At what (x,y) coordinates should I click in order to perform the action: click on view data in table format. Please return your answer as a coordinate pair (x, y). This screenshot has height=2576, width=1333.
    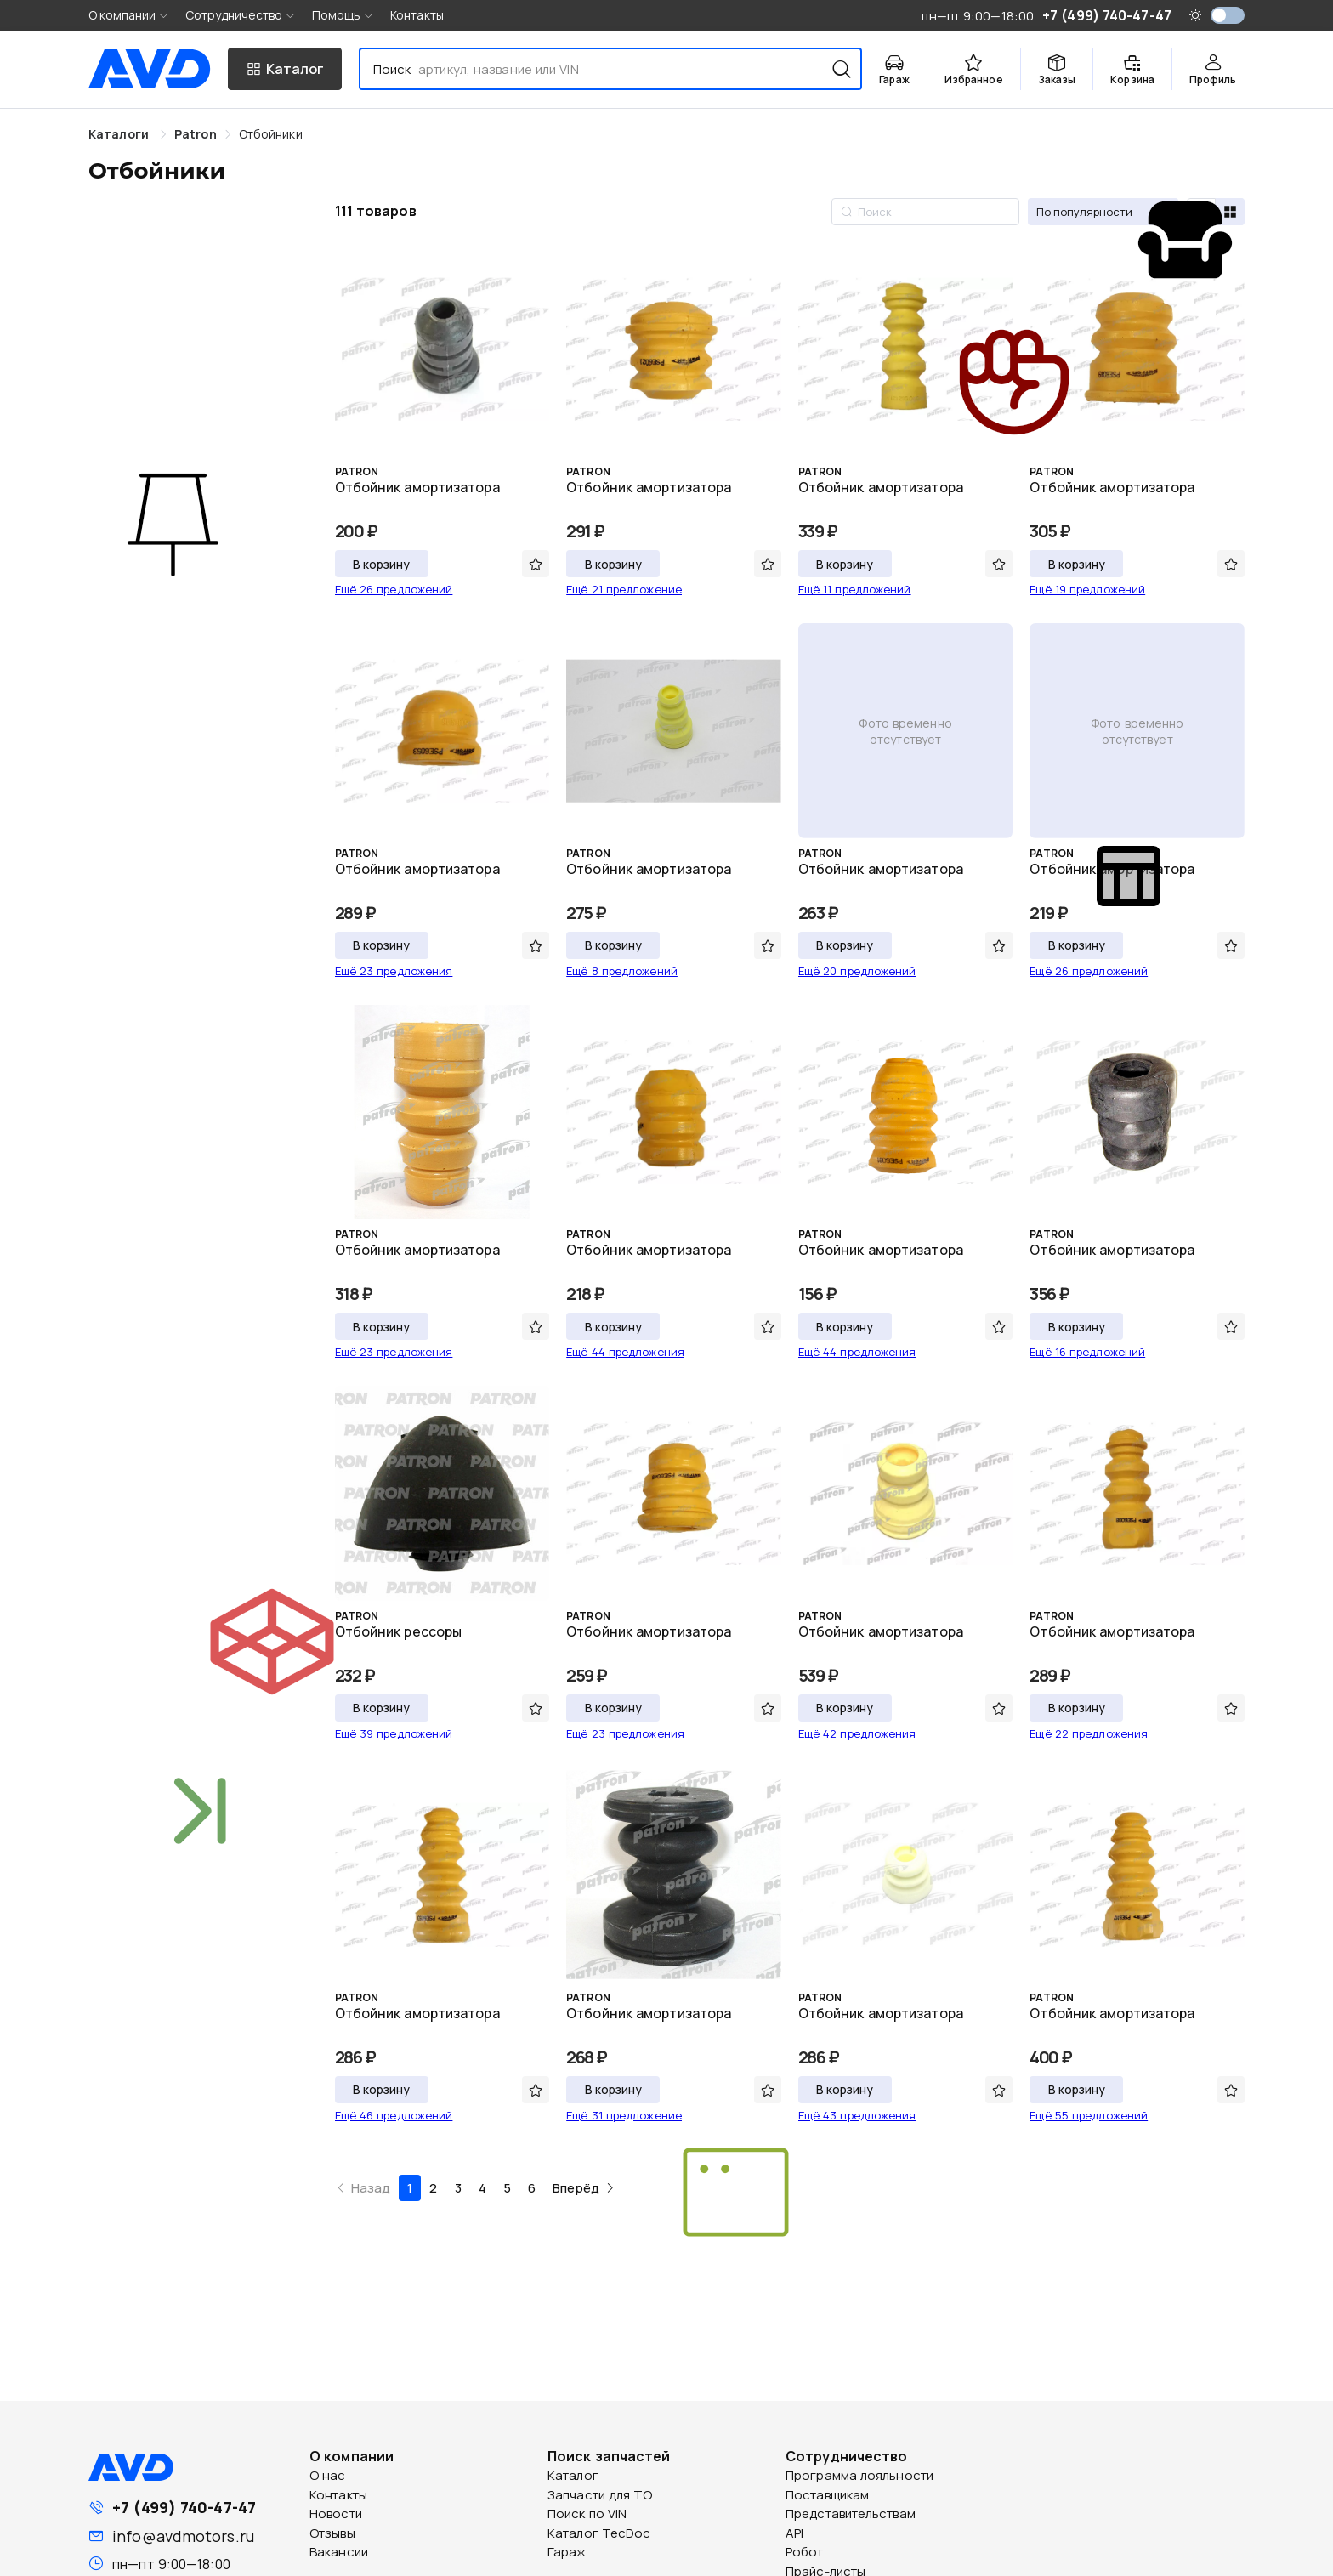
    Looking at the image, I should click on (1126, 876).